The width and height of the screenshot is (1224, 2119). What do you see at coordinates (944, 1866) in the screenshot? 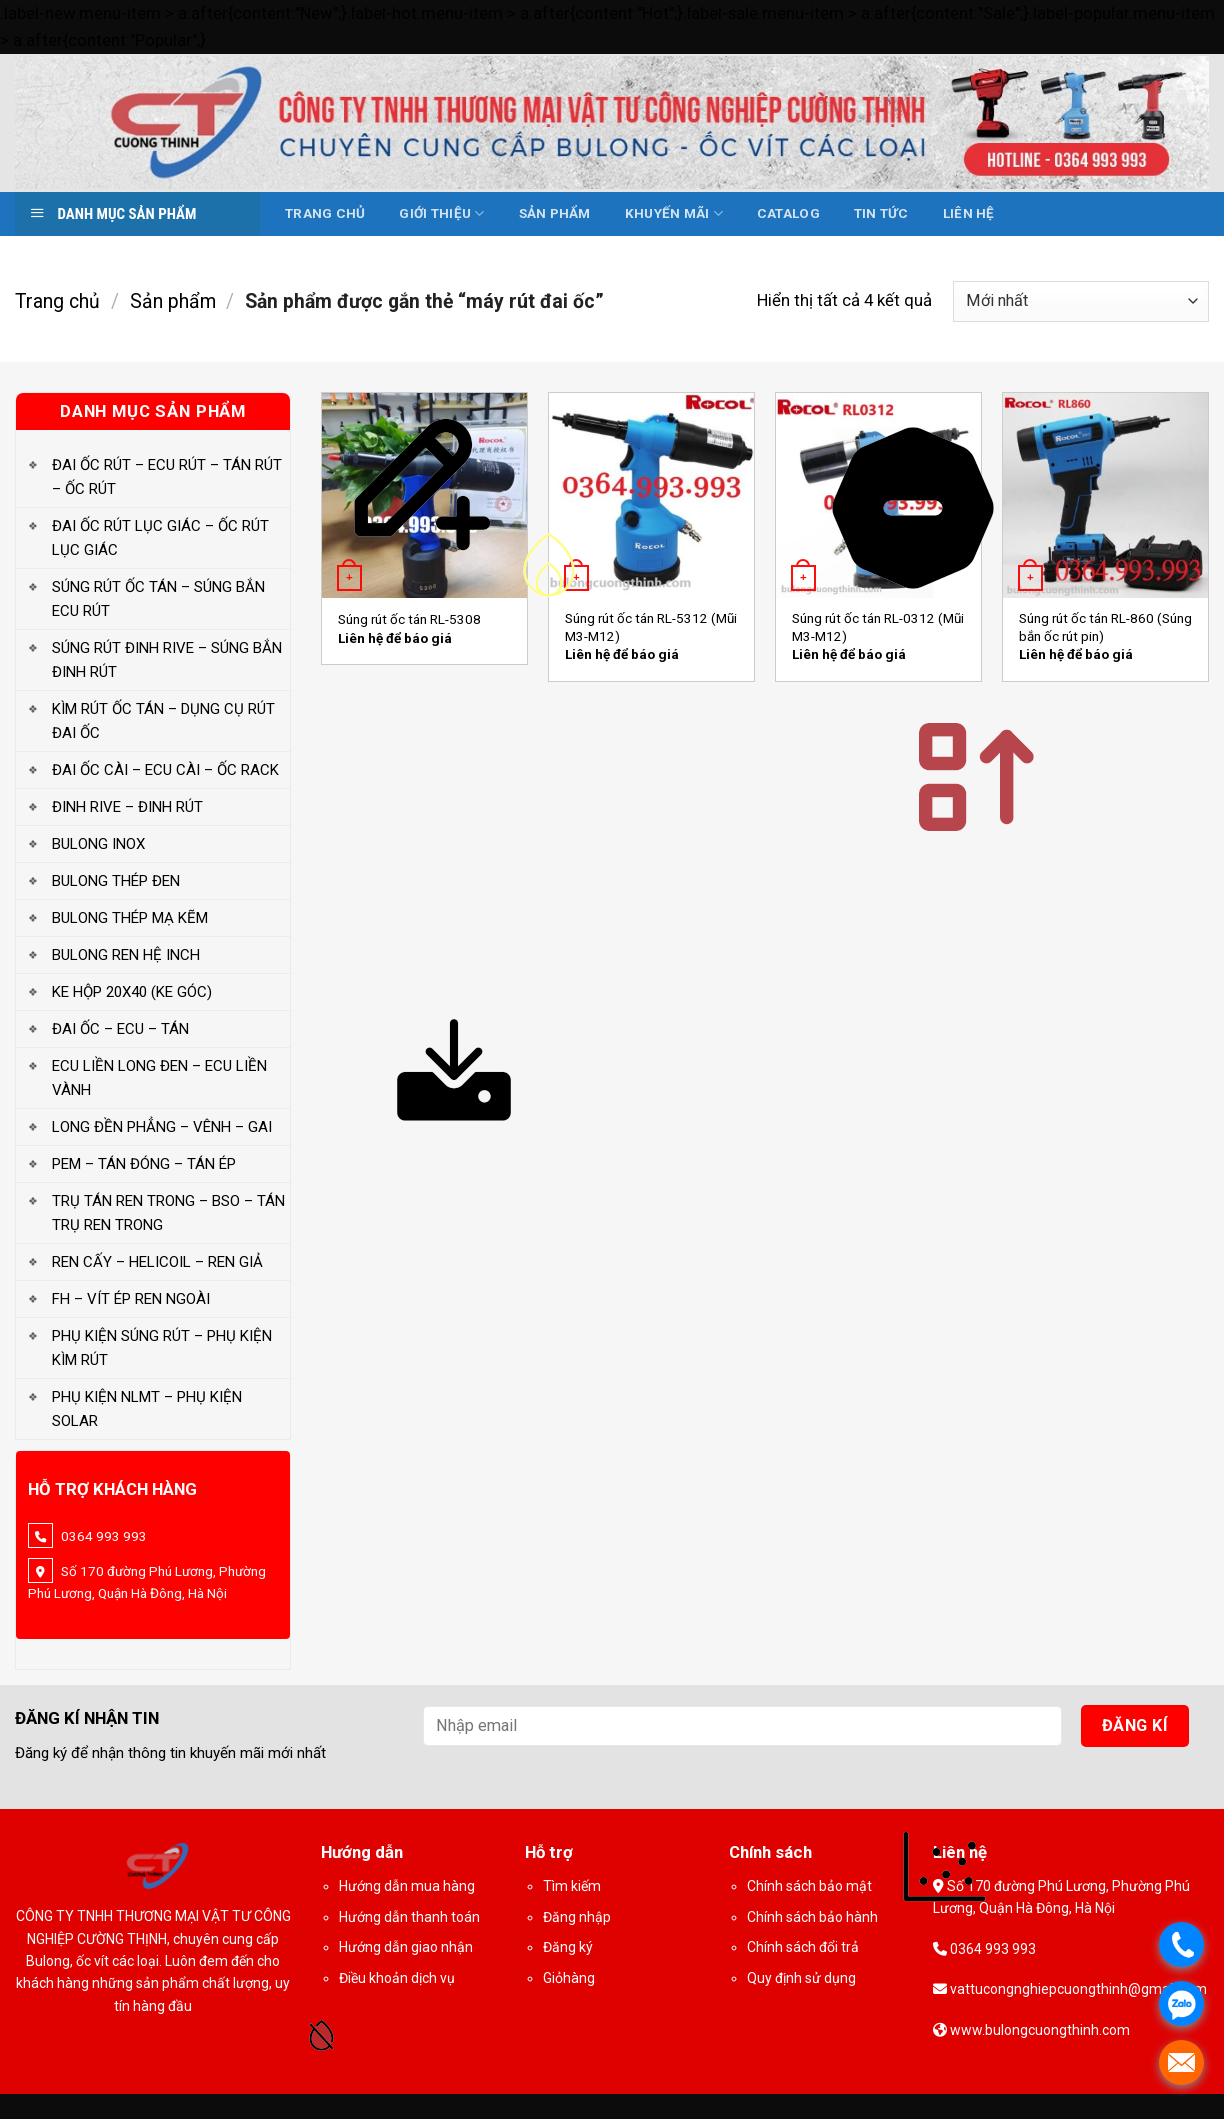
I see `view scatter plot data` at bounding box center [944, 1866].